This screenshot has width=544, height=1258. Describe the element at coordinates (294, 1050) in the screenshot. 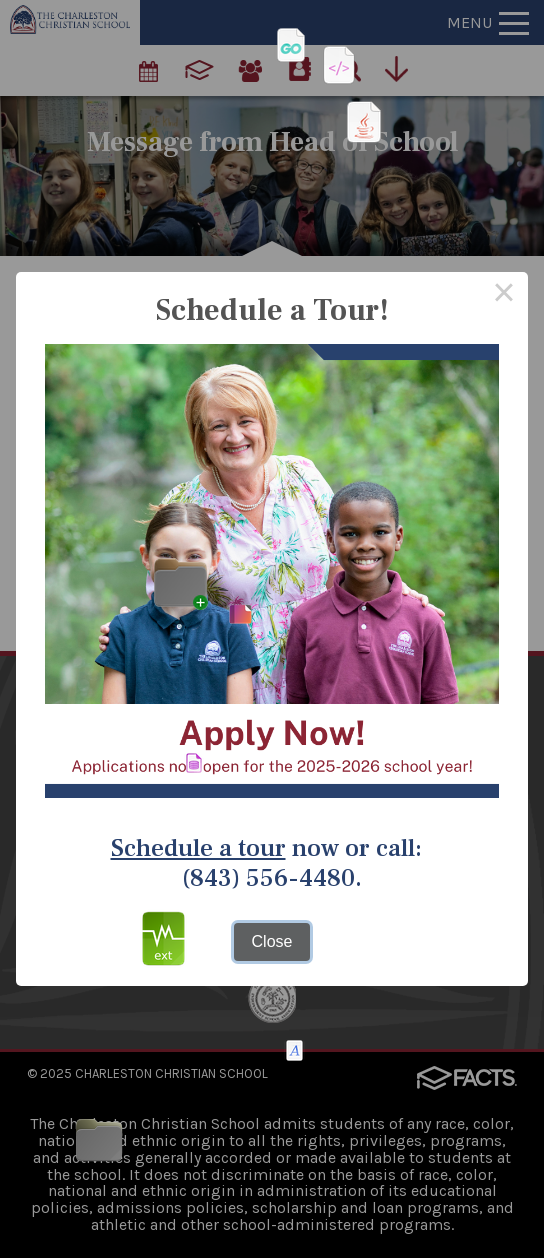

I see `open a font file` at that location.